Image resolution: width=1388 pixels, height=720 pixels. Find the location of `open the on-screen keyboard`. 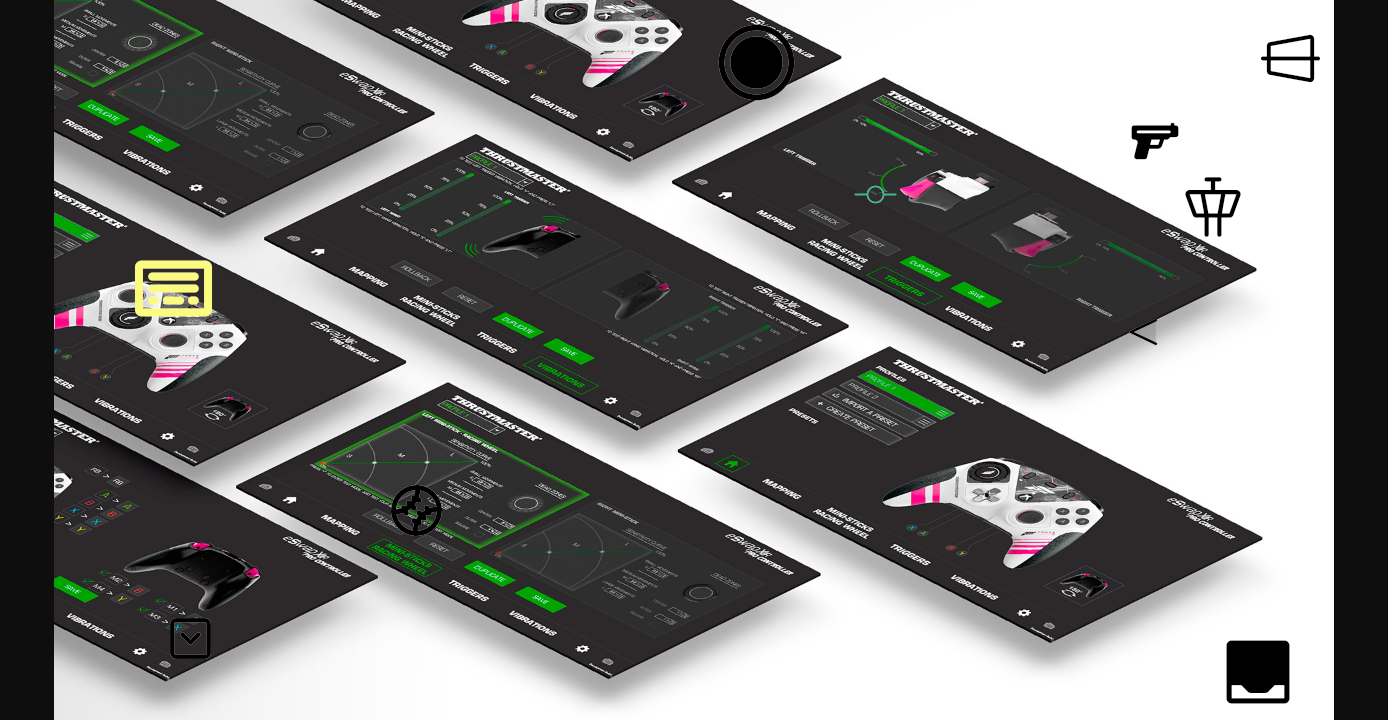

open the on-screen keyboard is located at coordinates (173, 288).